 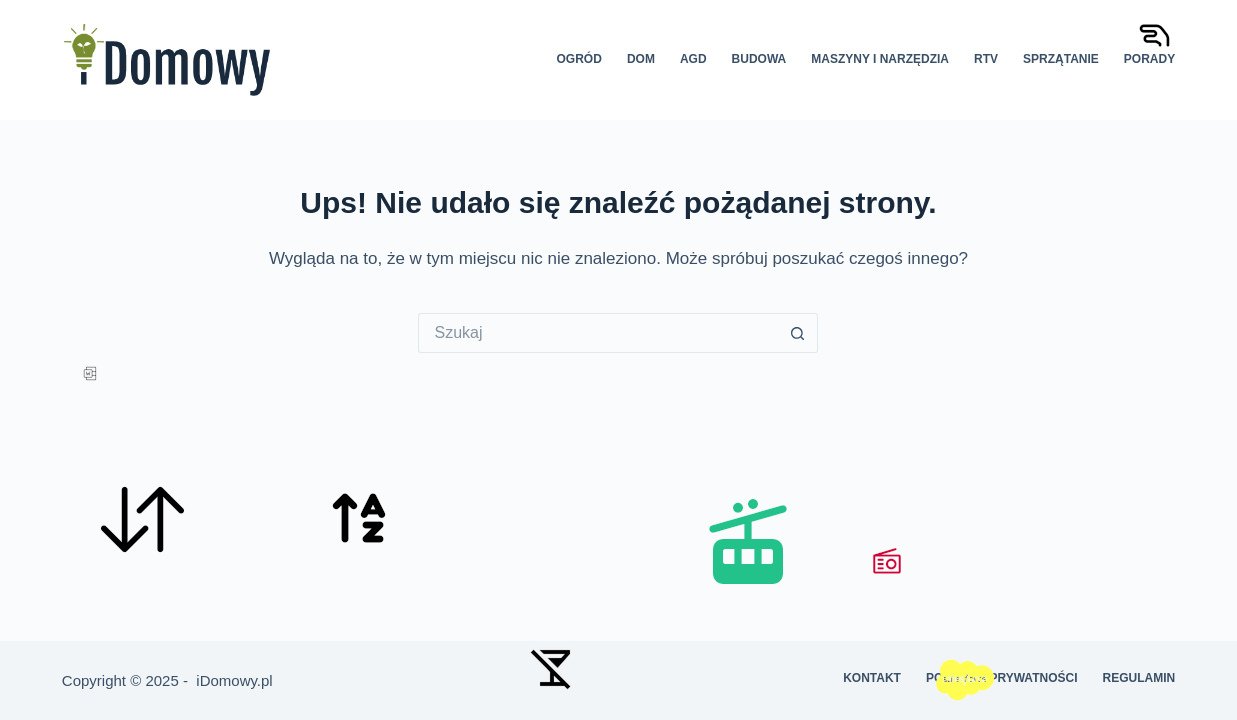 I want to click on lizard gesture in rock-paper-scissors-lizard-spock game, so click(x=1154, y=35).